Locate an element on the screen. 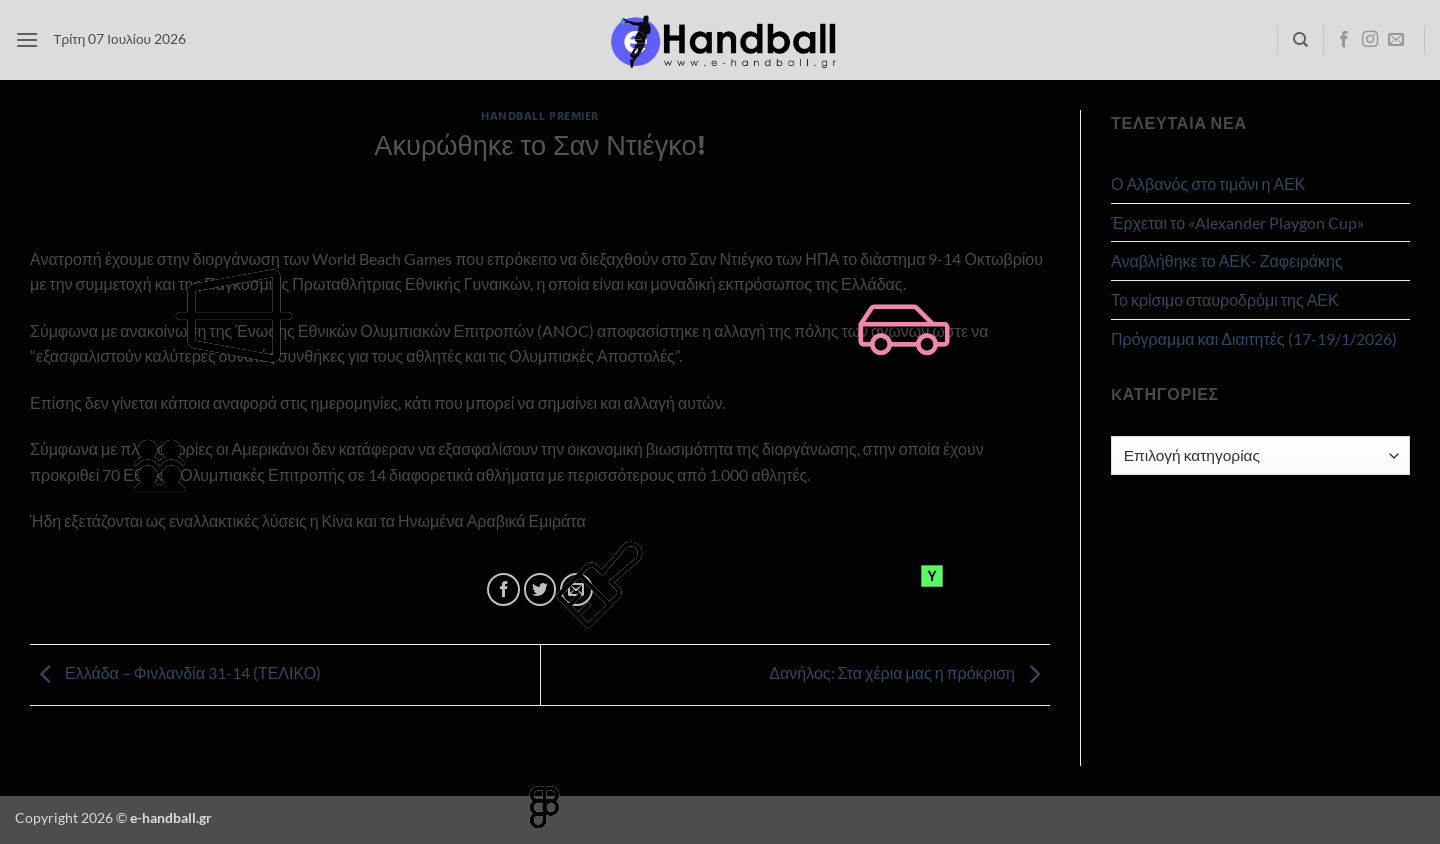 Image resolution: width=1440 pixels, height=844 pixels. view all team members is located at coordinates (159, 465).